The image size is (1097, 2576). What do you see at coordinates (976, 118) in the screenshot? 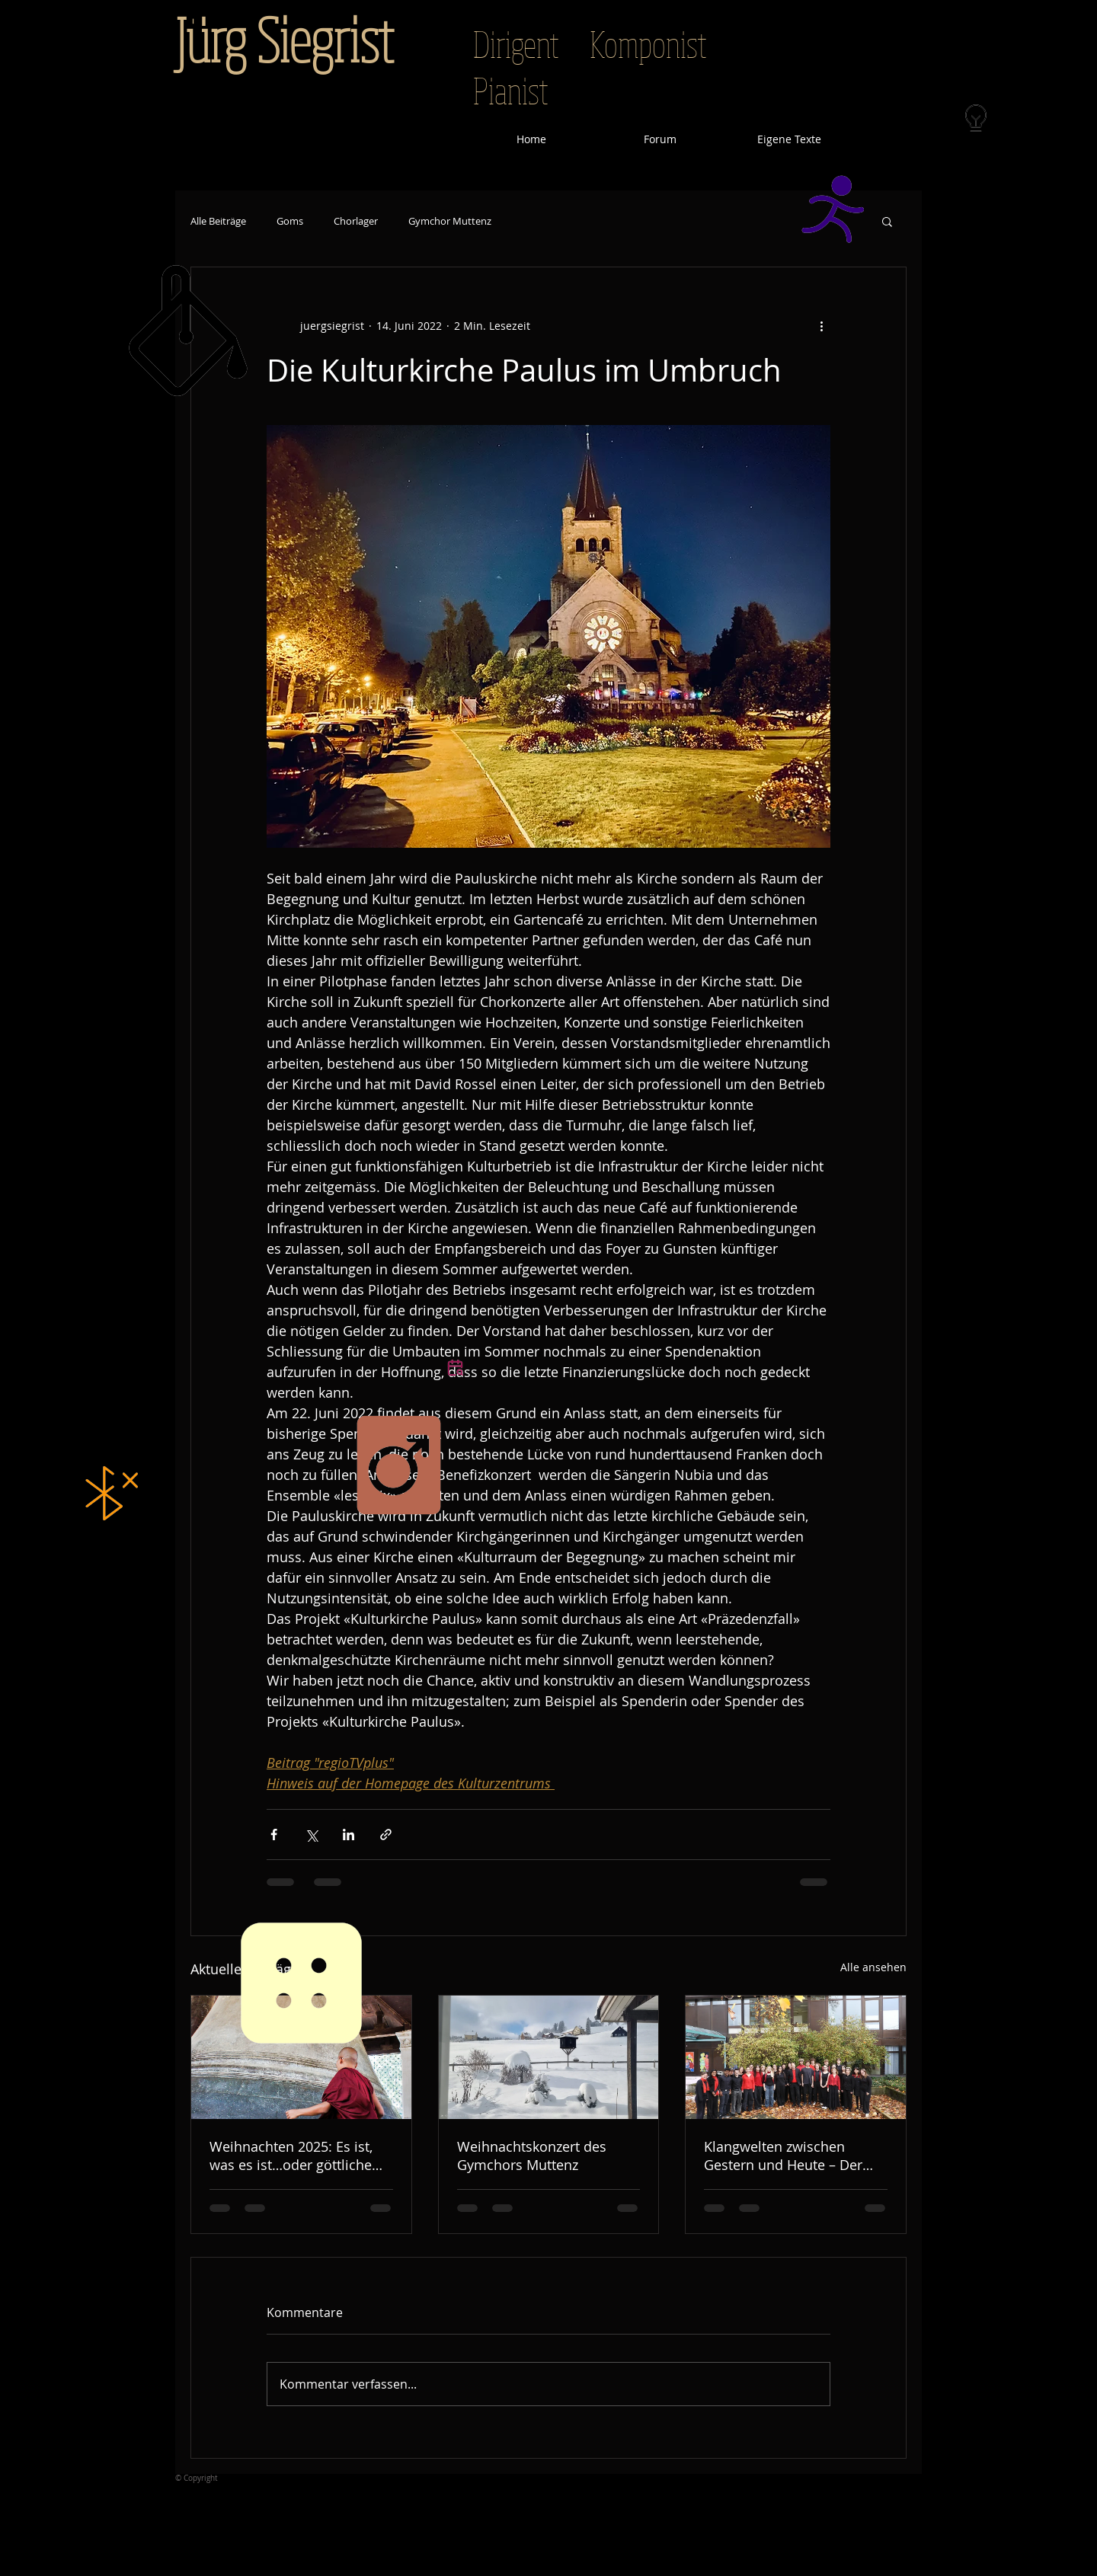
I see `toggle idea or tip suggestions` at bounding box center [976, 118].